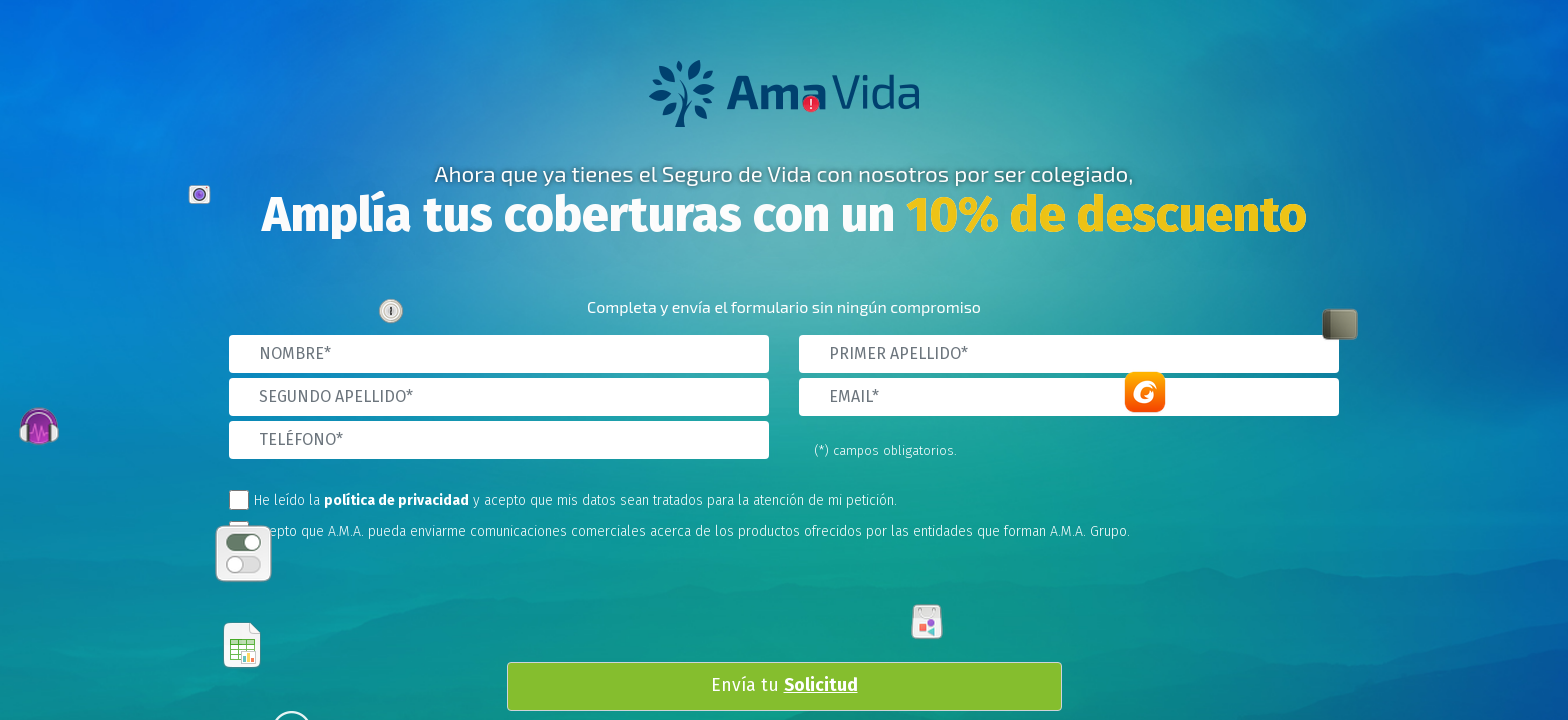 The image size is (1568, 720). Describe the element at coordinates (1340, 323) in the screenshot. I see `access the desktop folder` at that location.